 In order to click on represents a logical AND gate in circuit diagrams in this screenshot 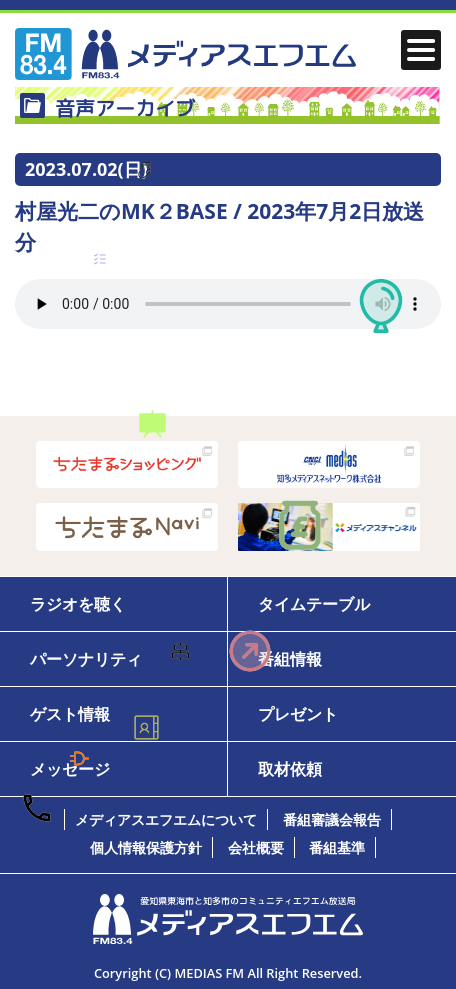, I will do `click(79, 758)`.